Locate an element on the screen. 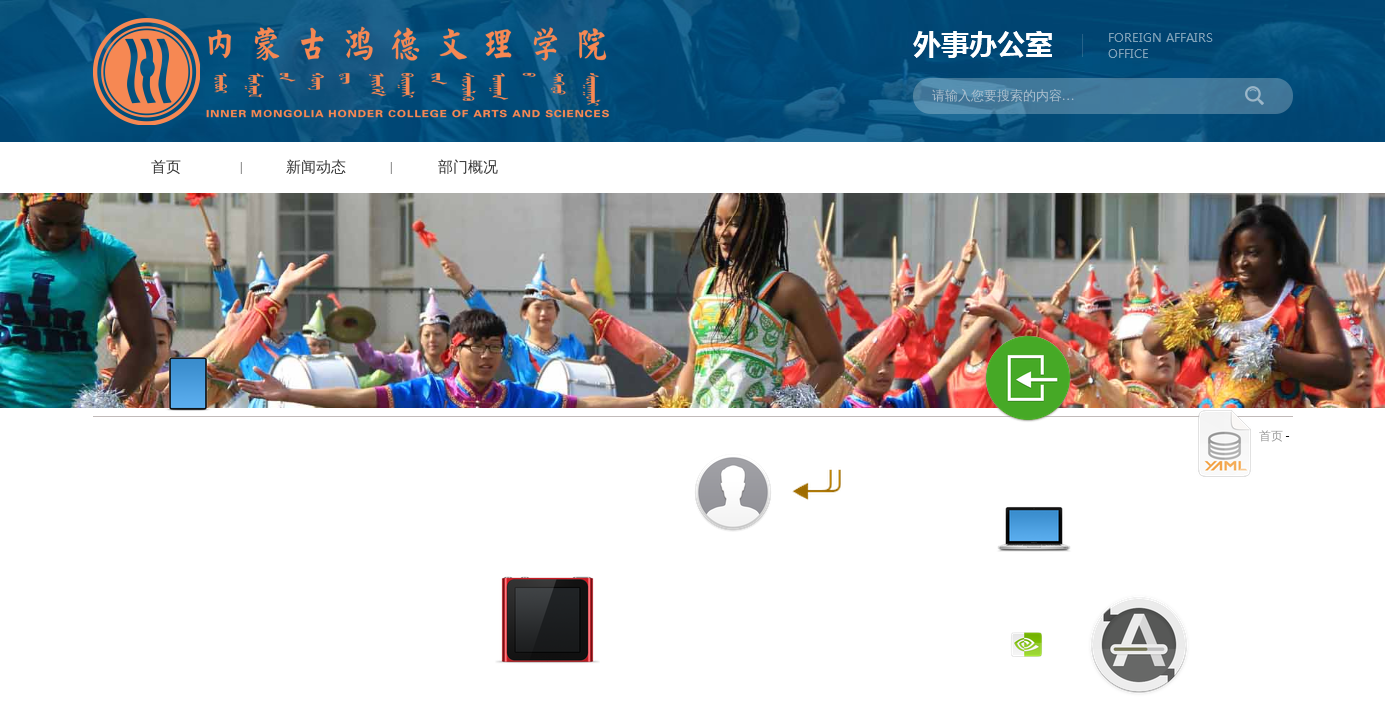 The width and height of the screenshot is (1385, 720). reply to all recipients of an email is located at coordinates (816, 481).